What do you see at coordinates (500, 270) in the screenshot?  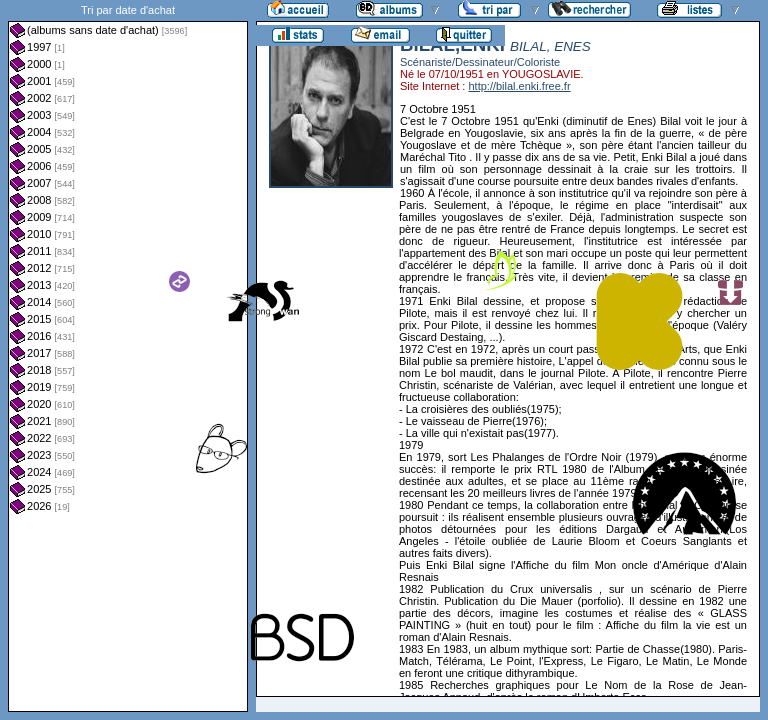 I see `open the Veepee app` at bounding box center [500, 270].